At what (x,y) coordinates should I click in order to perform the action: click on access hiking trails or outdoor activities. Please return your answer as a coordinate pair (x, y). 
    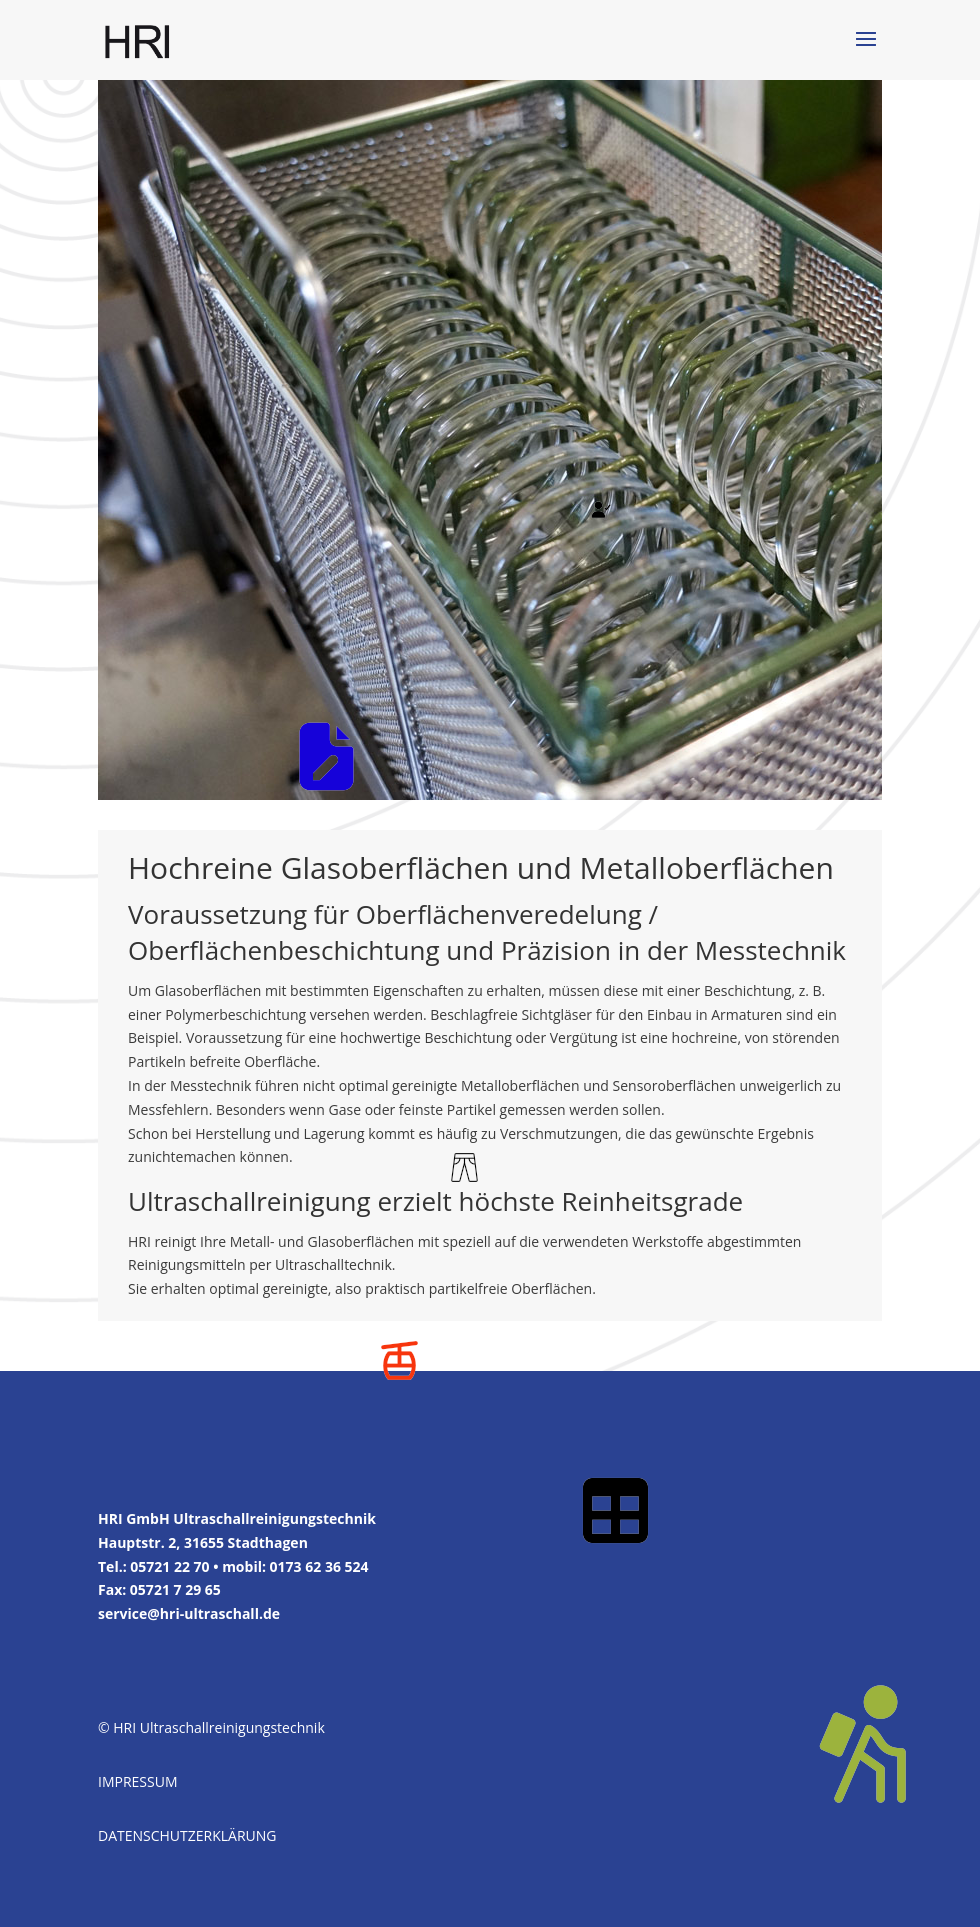
    Looking at the image, I should click on (868, 1744).